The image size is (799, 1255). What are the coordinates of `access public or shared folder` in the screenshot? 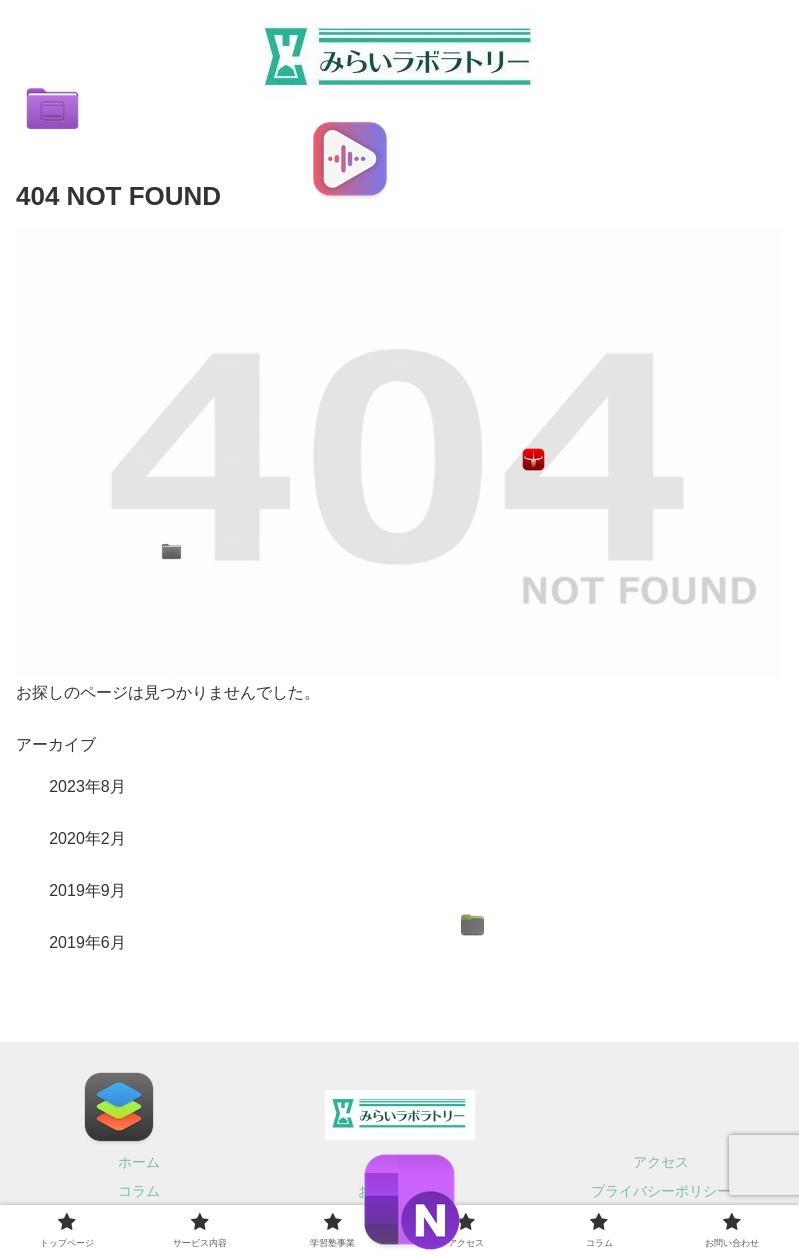 It's located at (171, 551).